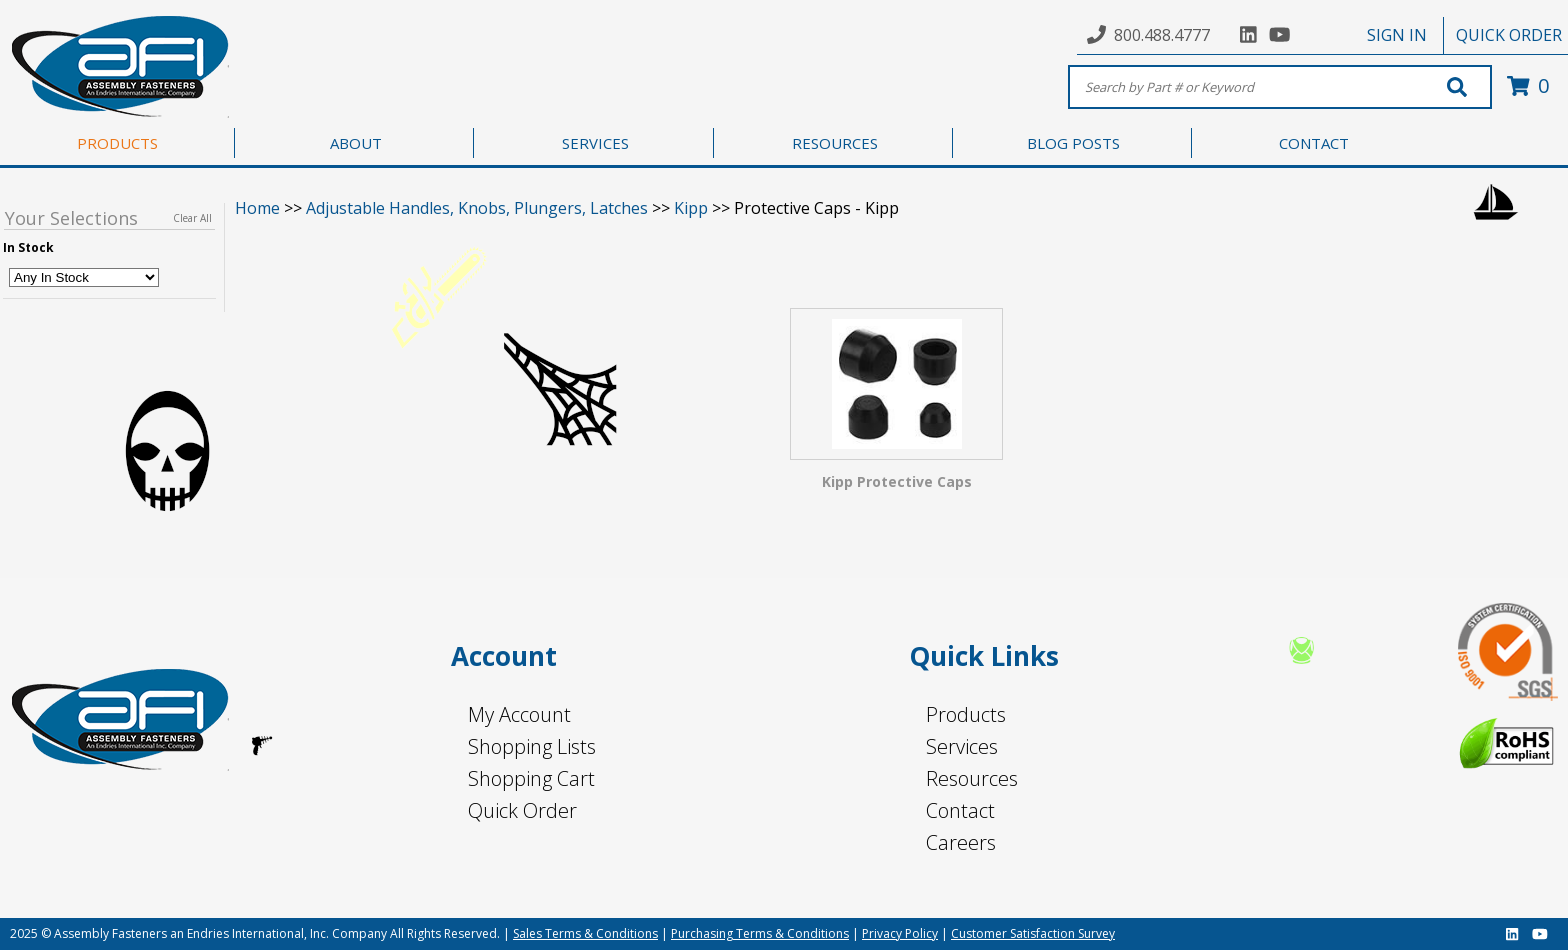 The image size is (1568, 950). I want to click on select ray gun weapon in game, so click(262, 745).